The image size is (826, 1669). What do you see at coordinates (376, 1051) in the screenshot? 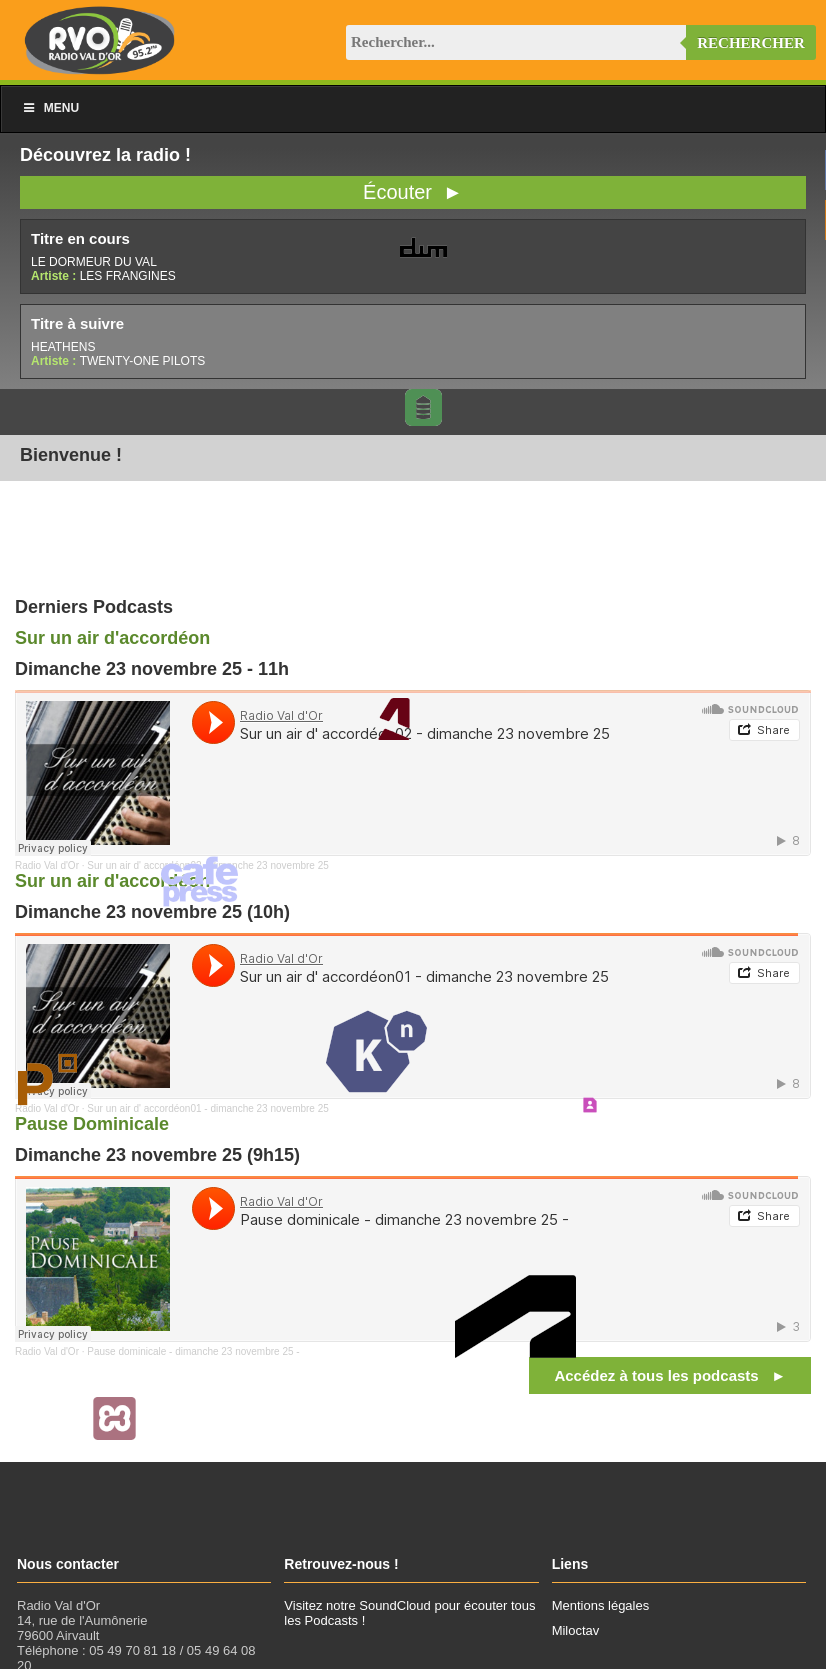
I see `knative serverless platform logo` at bounding box center [376, 1051].